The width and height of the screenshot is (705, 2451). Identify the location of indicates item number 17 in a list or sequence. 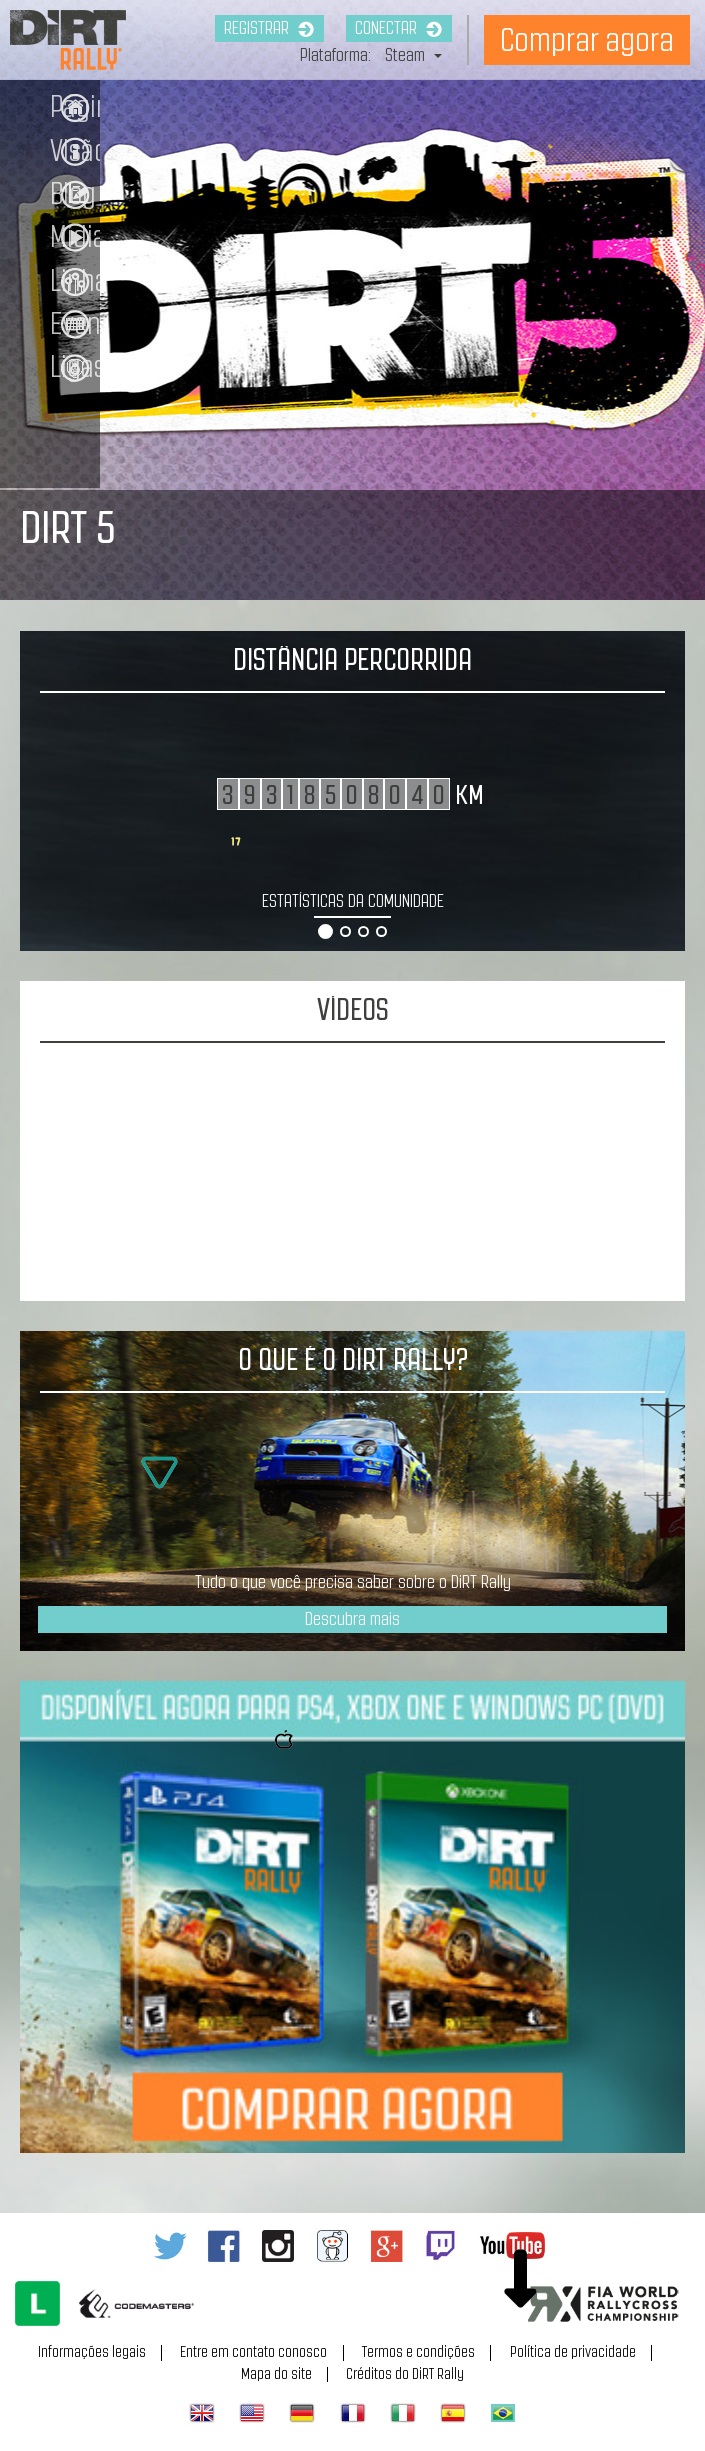
(235, 841).